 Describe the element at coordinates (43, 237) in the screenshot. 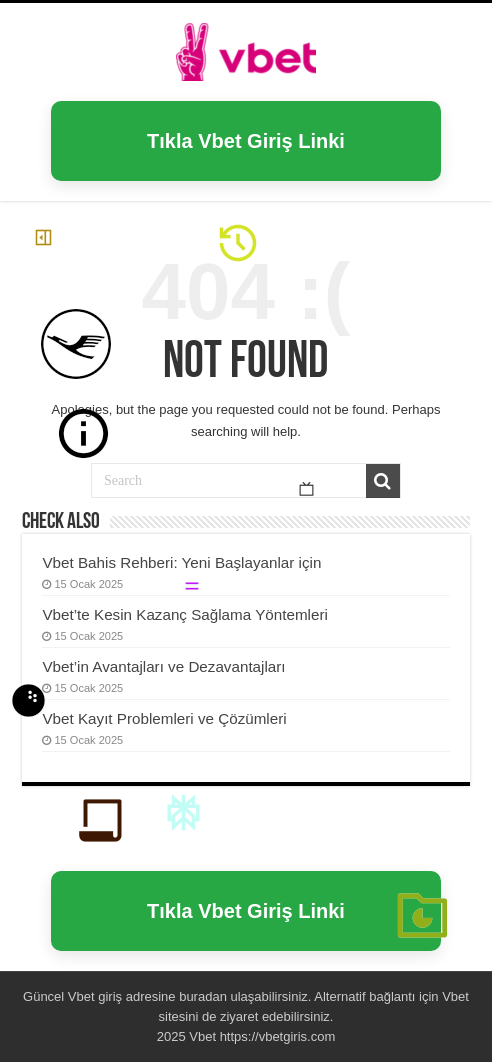

I see `collapse the sidebar panel` at that location.